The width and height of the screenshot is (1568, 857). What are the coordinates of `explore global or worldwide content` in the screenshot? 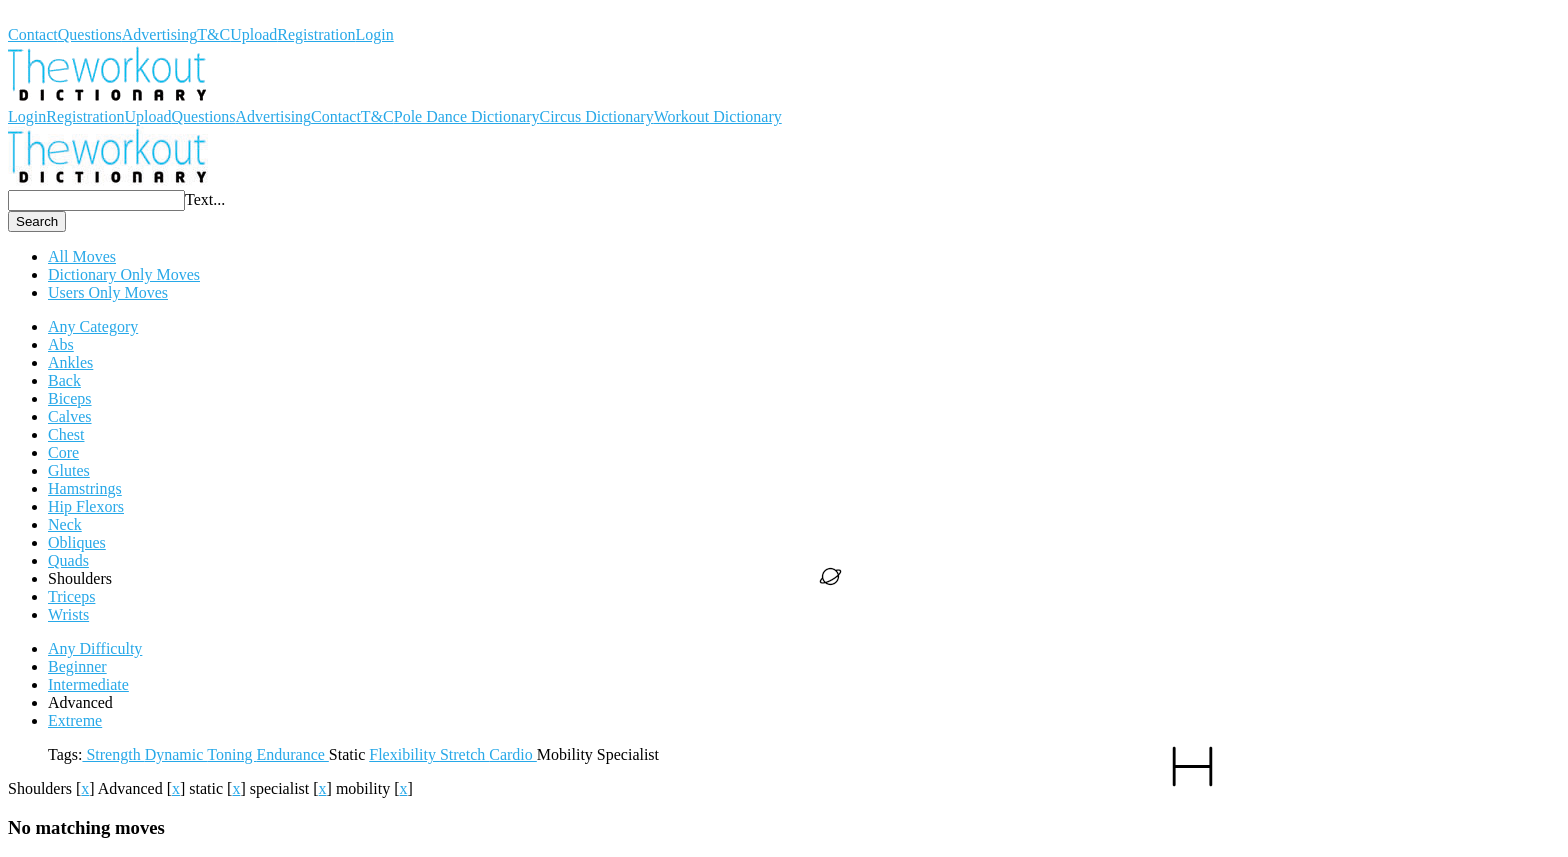 It's located at (830, 576).